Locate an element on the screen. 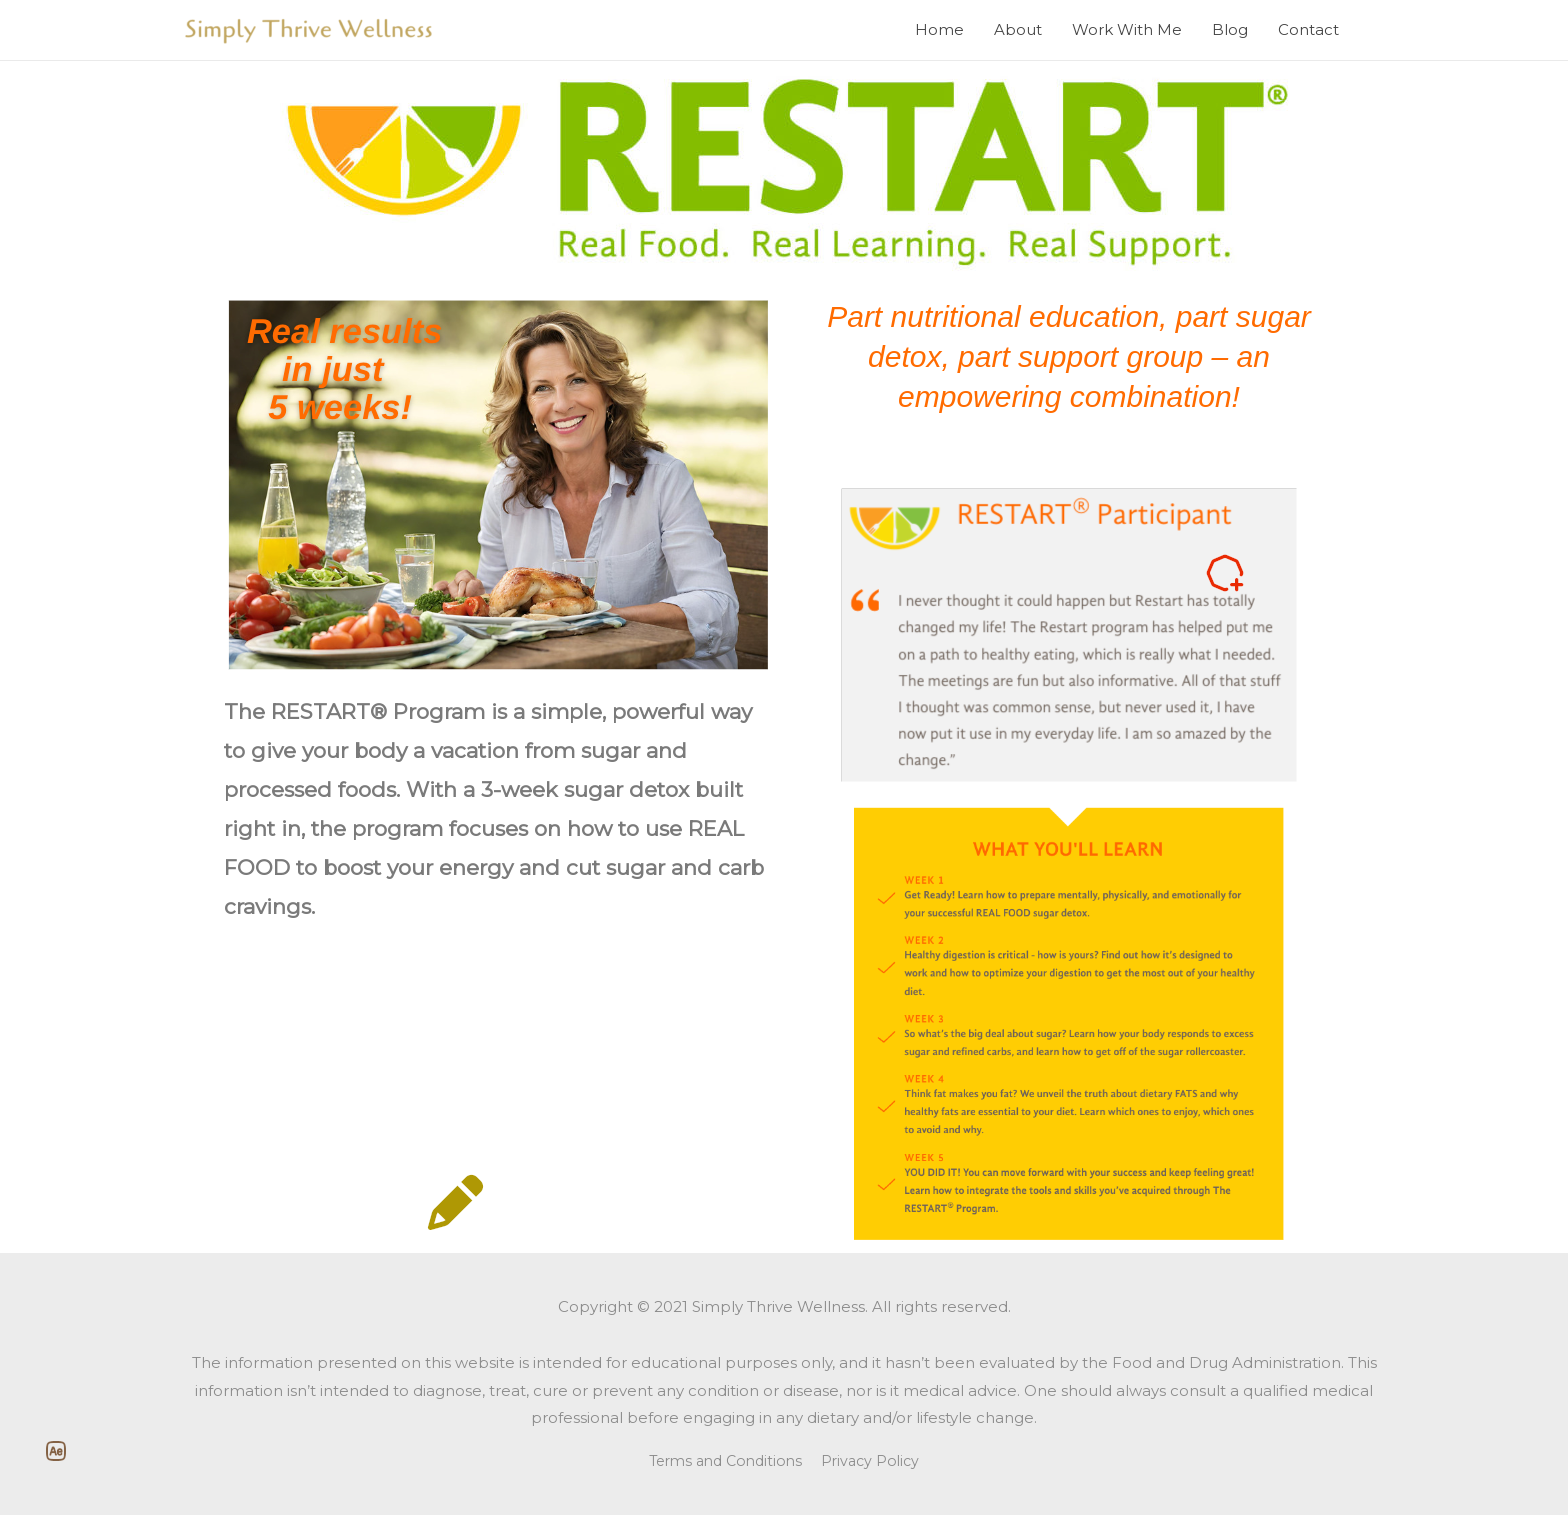  edit or modify content is located at coordinates (455, 1202).